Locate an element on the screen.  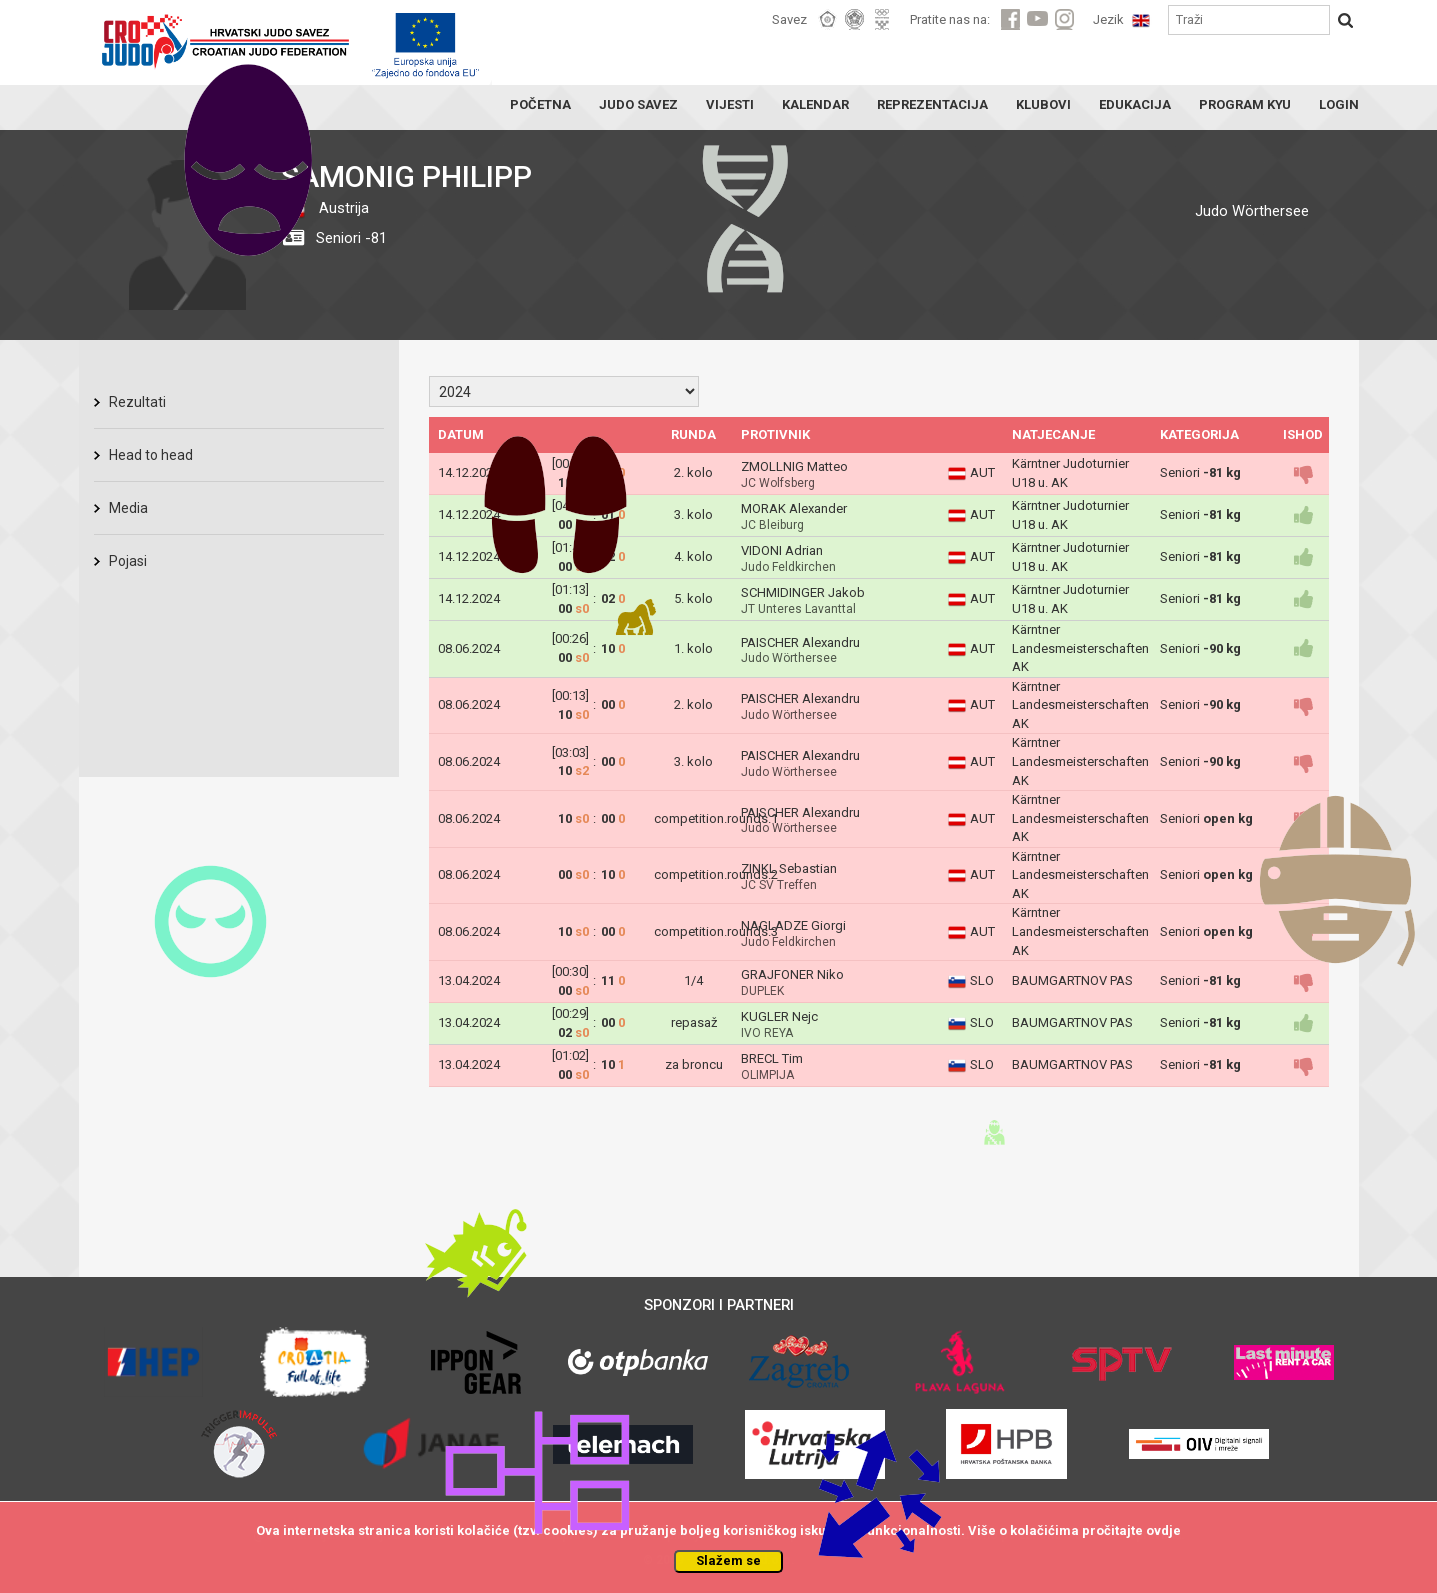
indicates confusion or multiple directions is located at coordinates (880, 1494).